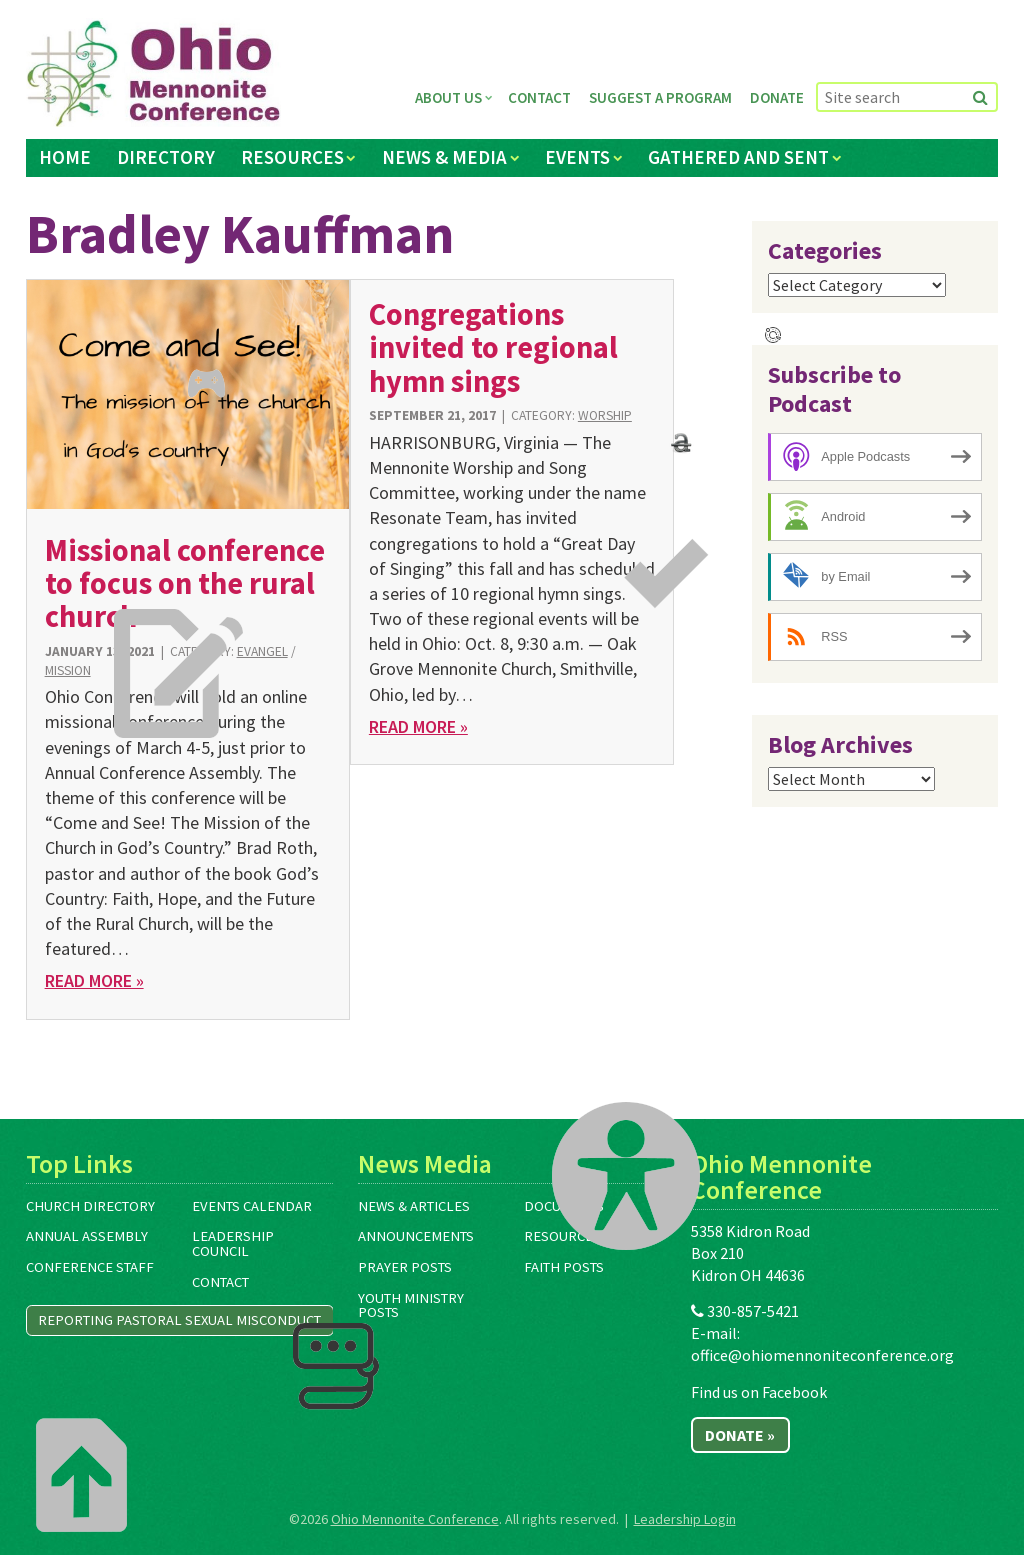 Image resolution: width=1024 pixels, height=1555 pixels. Describe the element at coordinates (178, 673) in the screenshot. I see `open the text editor application` at that location.